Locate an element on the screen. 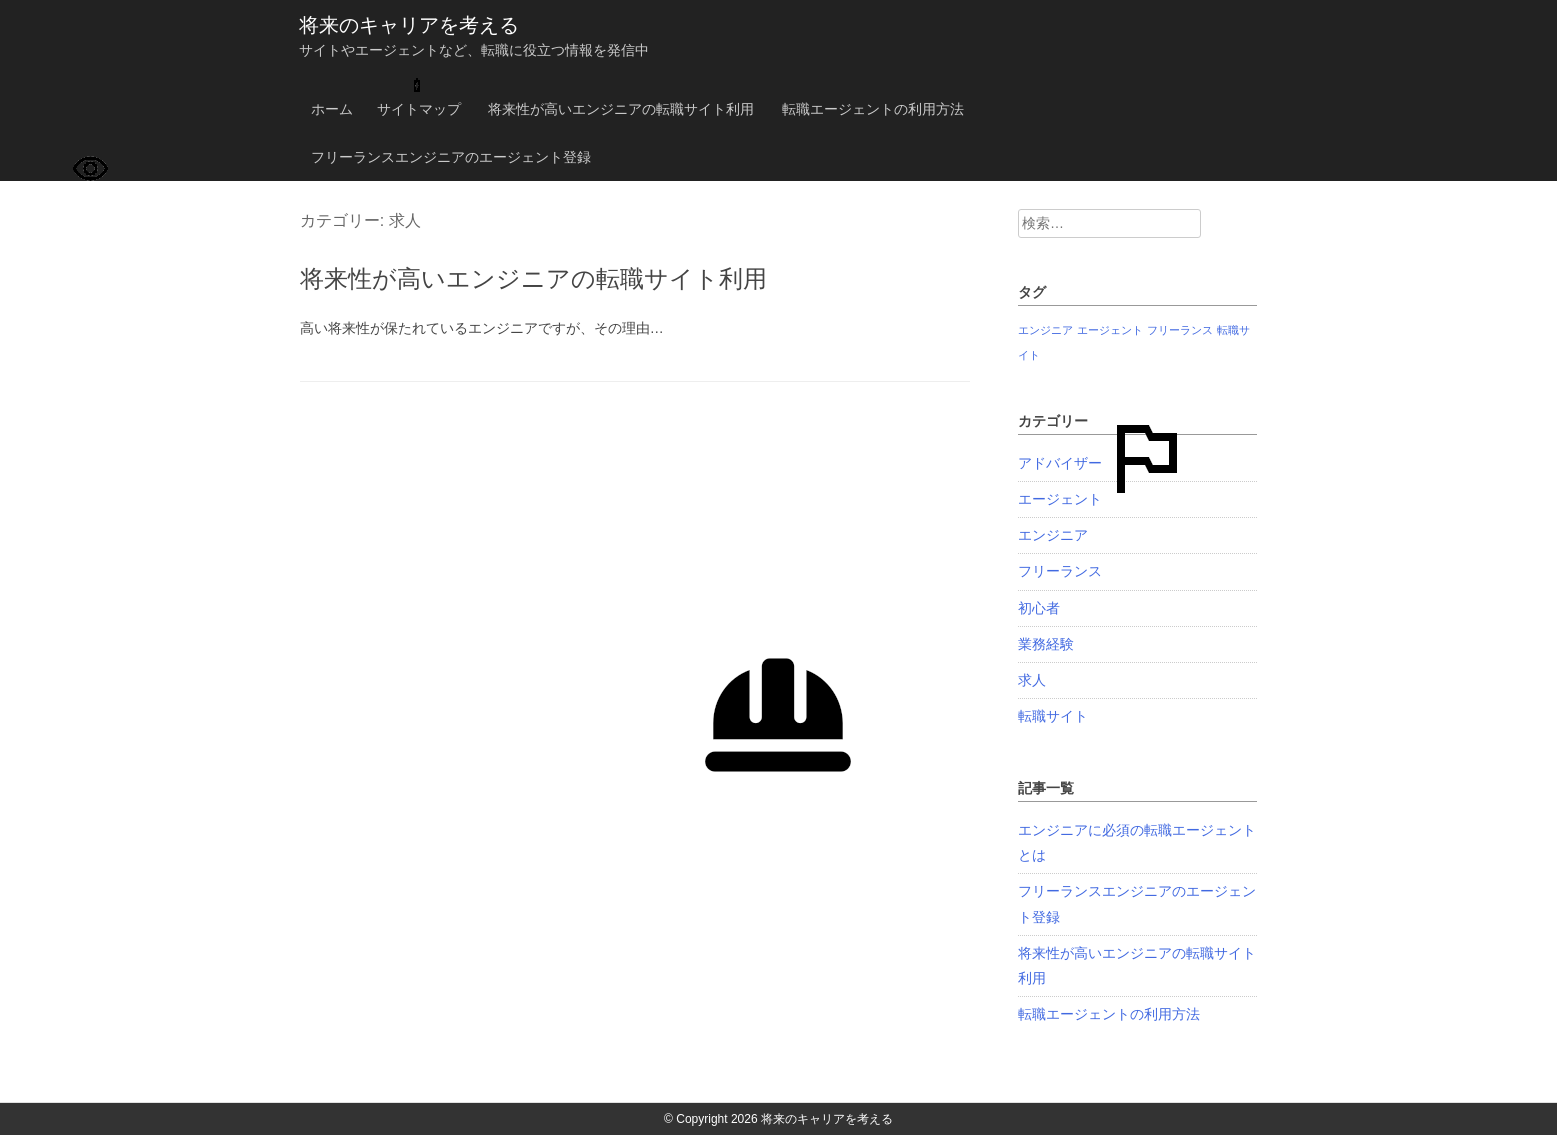  access construction or worksite safety settings is located at coordinates (778, 715).